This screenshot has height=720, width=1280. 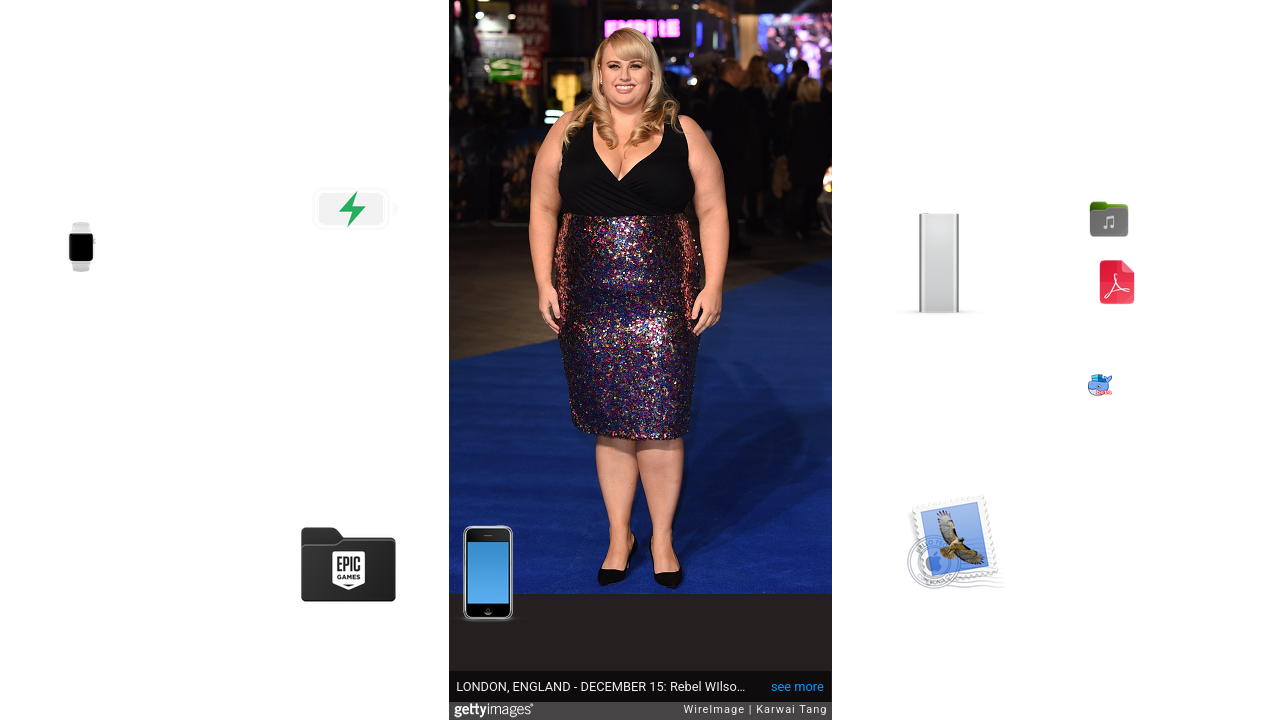 What do you see at coordinates (939, 265) in the screenshot?
I see `iPod nano device connected` at bounding box center [939, 265].